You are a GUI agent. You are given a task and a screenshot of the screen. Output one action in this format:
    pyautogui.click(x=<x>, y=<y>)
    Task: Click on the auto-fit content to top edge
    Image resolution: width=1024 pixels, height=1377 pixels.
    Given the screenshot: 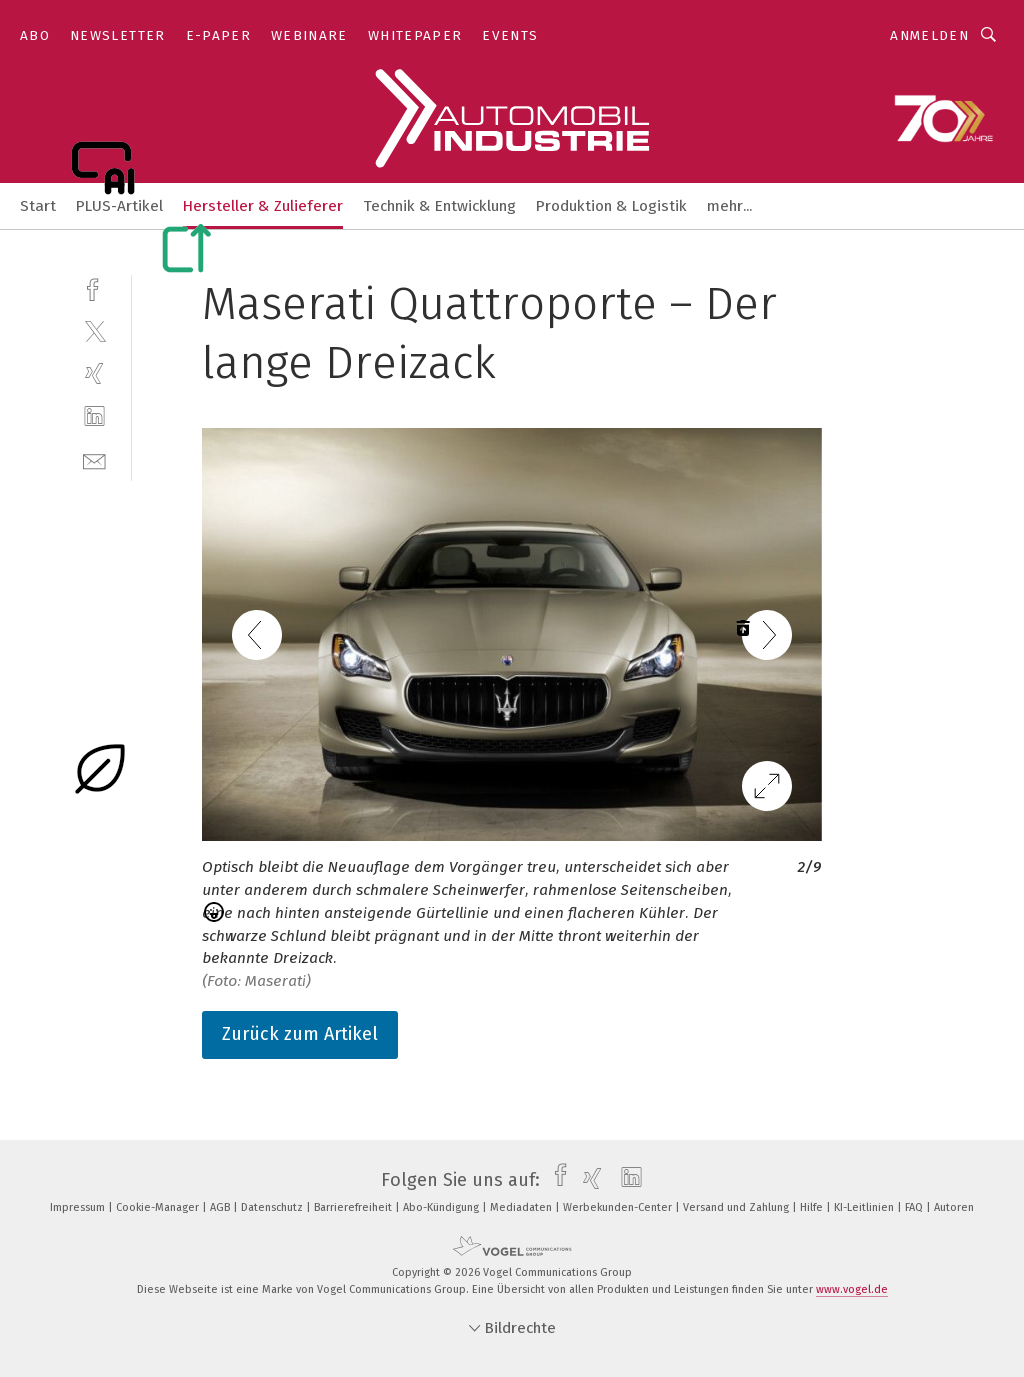 What is the action you would take?
    pyautogui.click(x=185, y=249)
    